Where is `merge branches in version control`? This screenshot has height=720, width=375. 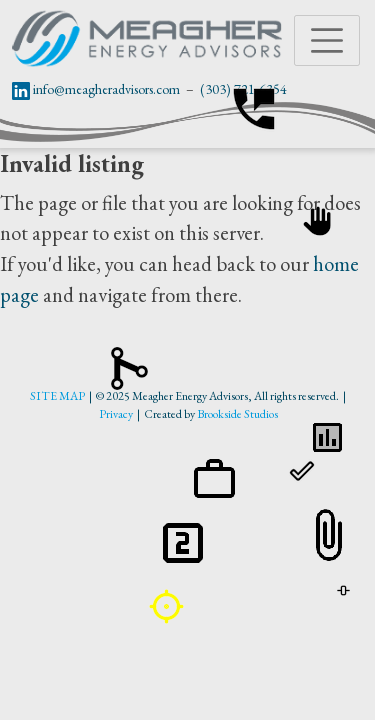 merge branches in version control is located at coordinates (129, 368).